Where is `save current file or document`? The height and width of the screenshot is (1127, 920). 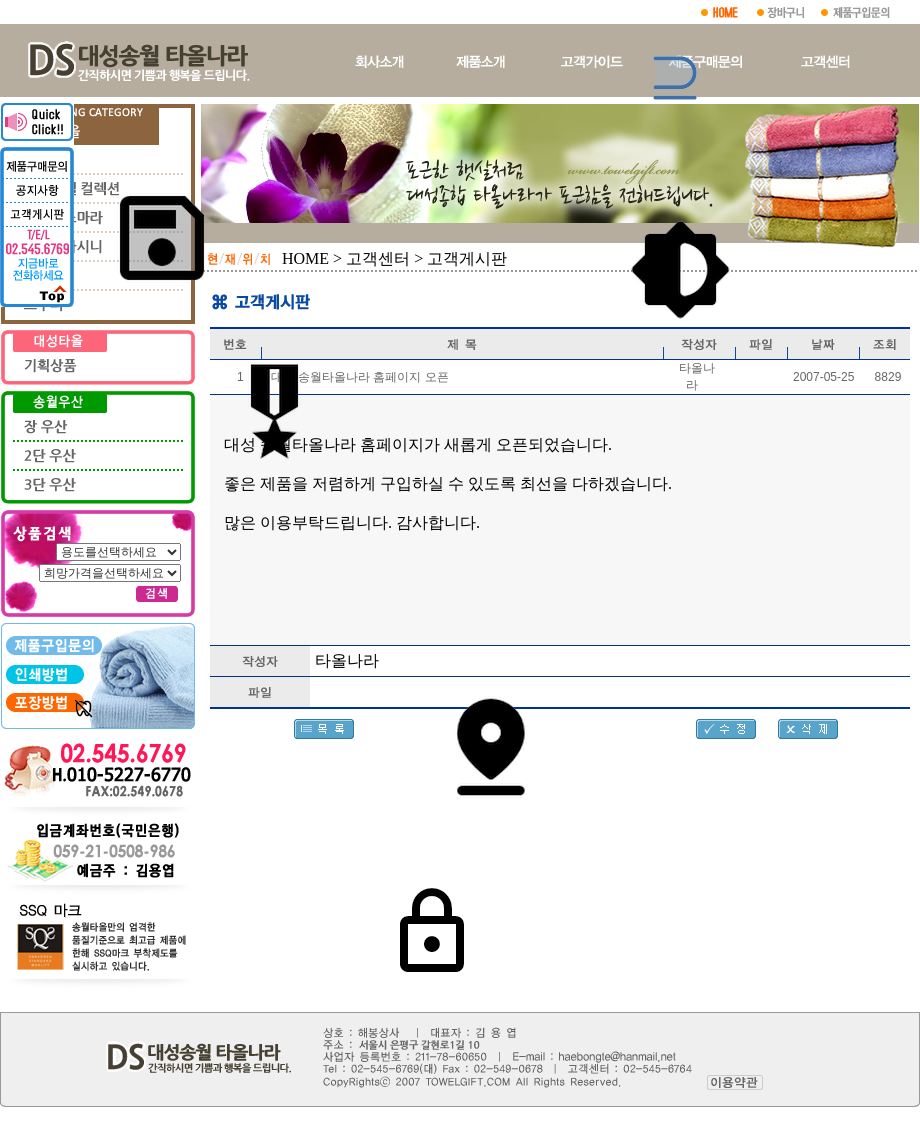 save current file or document is located at coordinates (162, 238).